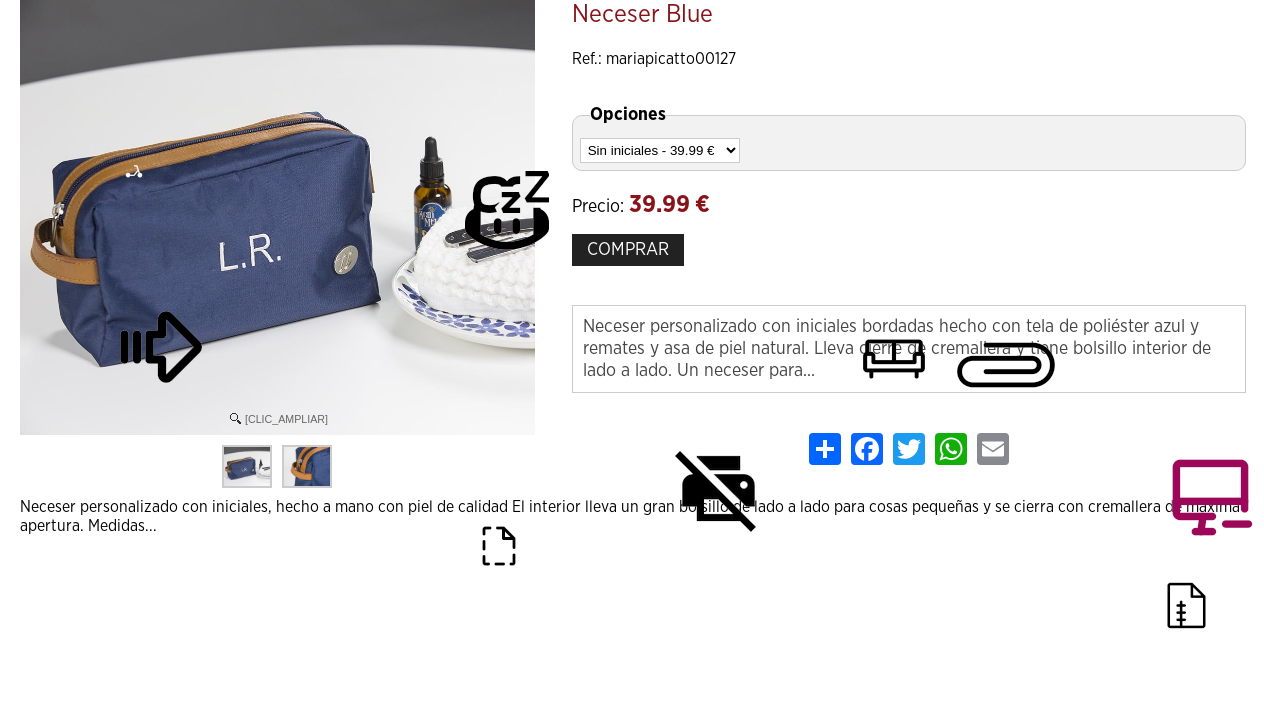 The width and height of the screenshot is (1264, 720). What do you see at coordinates (718, 488) in the screenshot?
I see `printing is unavailable or disabled` at bounding box center [718, 488].